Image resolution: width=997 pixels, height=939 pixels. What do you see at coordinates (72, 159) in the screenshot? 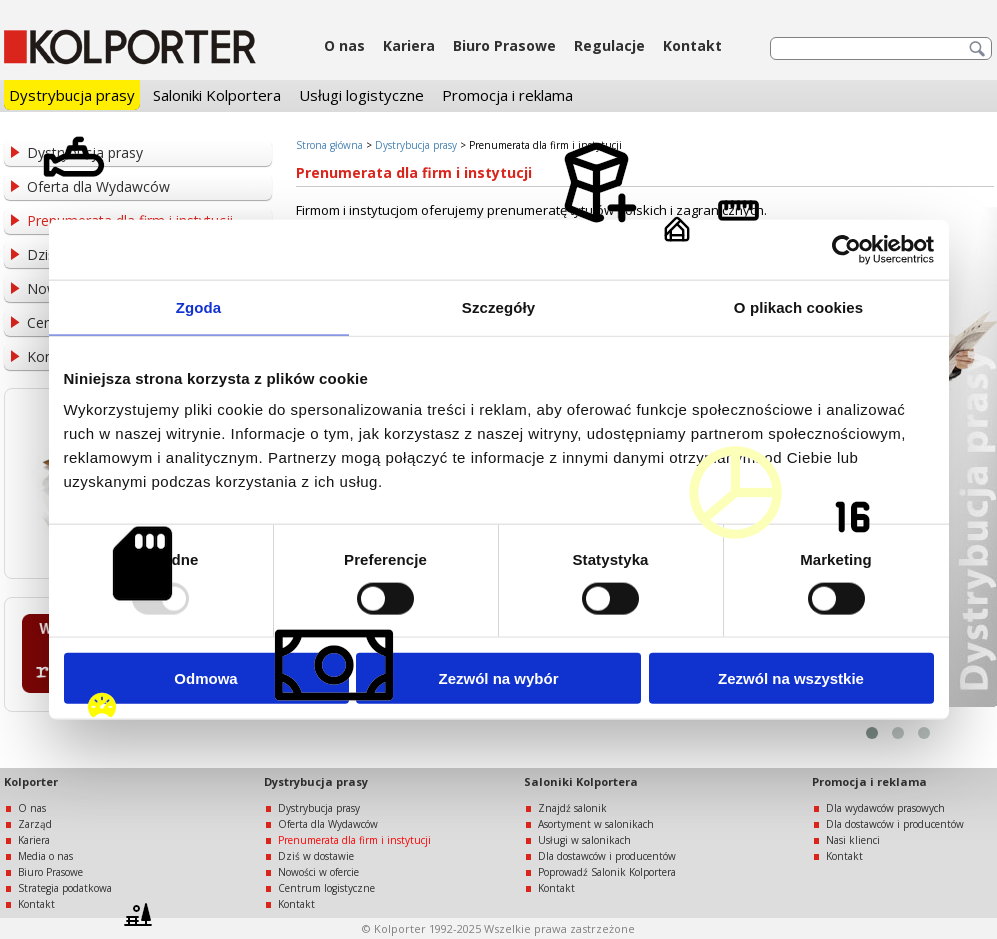
I see `navigate to underwater or submarine-related content` at bounding box center [72, 159].